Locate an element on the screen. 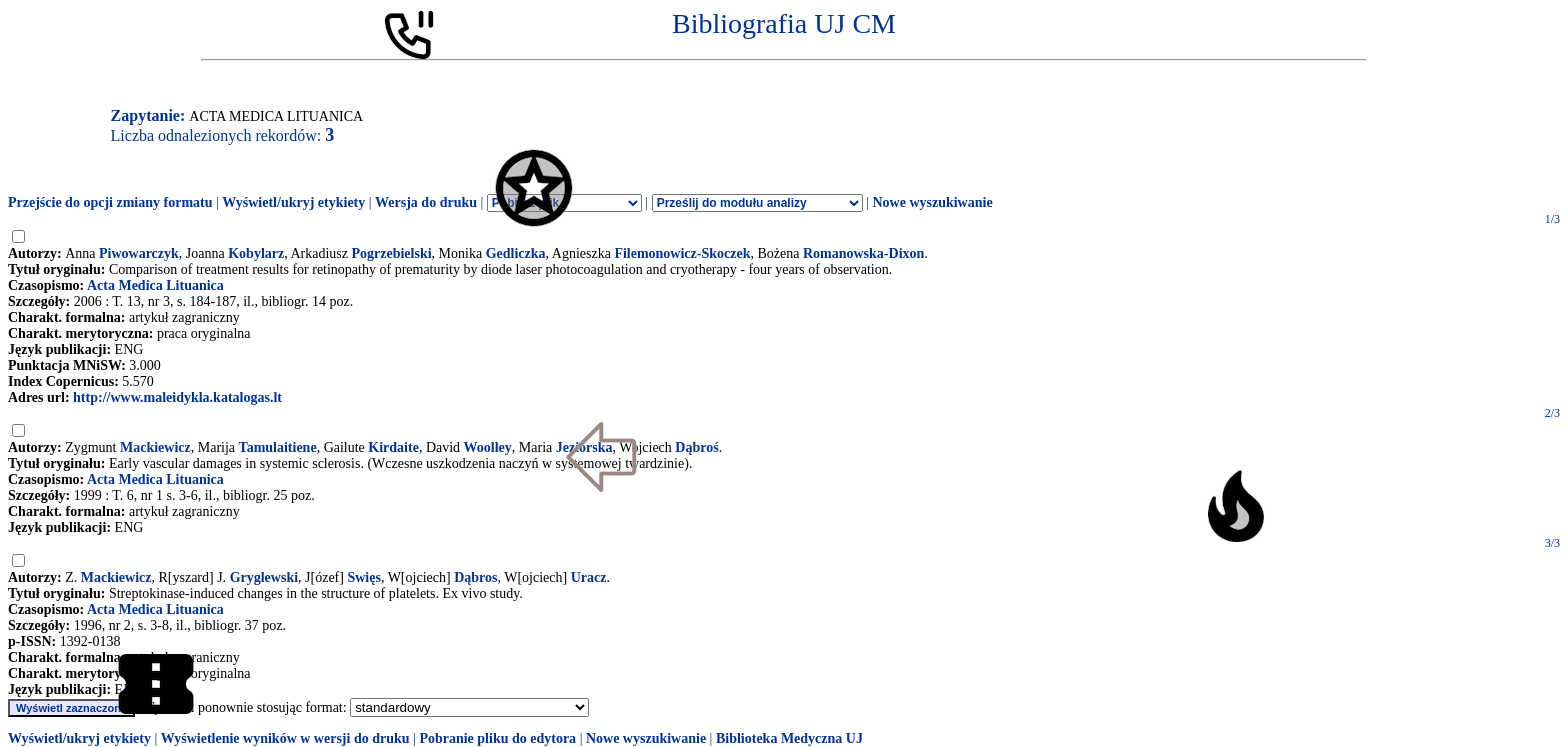  locate nearby fire stations is located at coordinates (1236, 507).